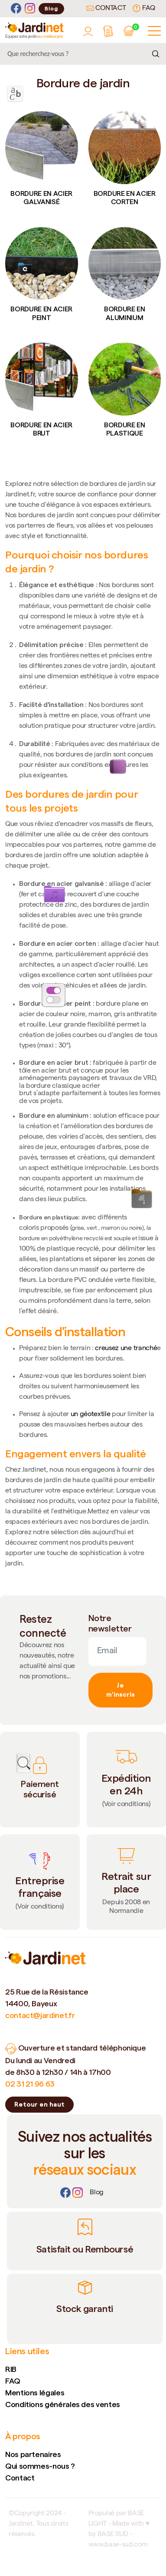 Image resolution: width=166 pixels, height=2576 pixels. What do you see at coordinates (142, 1199) in the screenshot?
I see `open insync cloud sync folder` at bounding box center [142, 1199].